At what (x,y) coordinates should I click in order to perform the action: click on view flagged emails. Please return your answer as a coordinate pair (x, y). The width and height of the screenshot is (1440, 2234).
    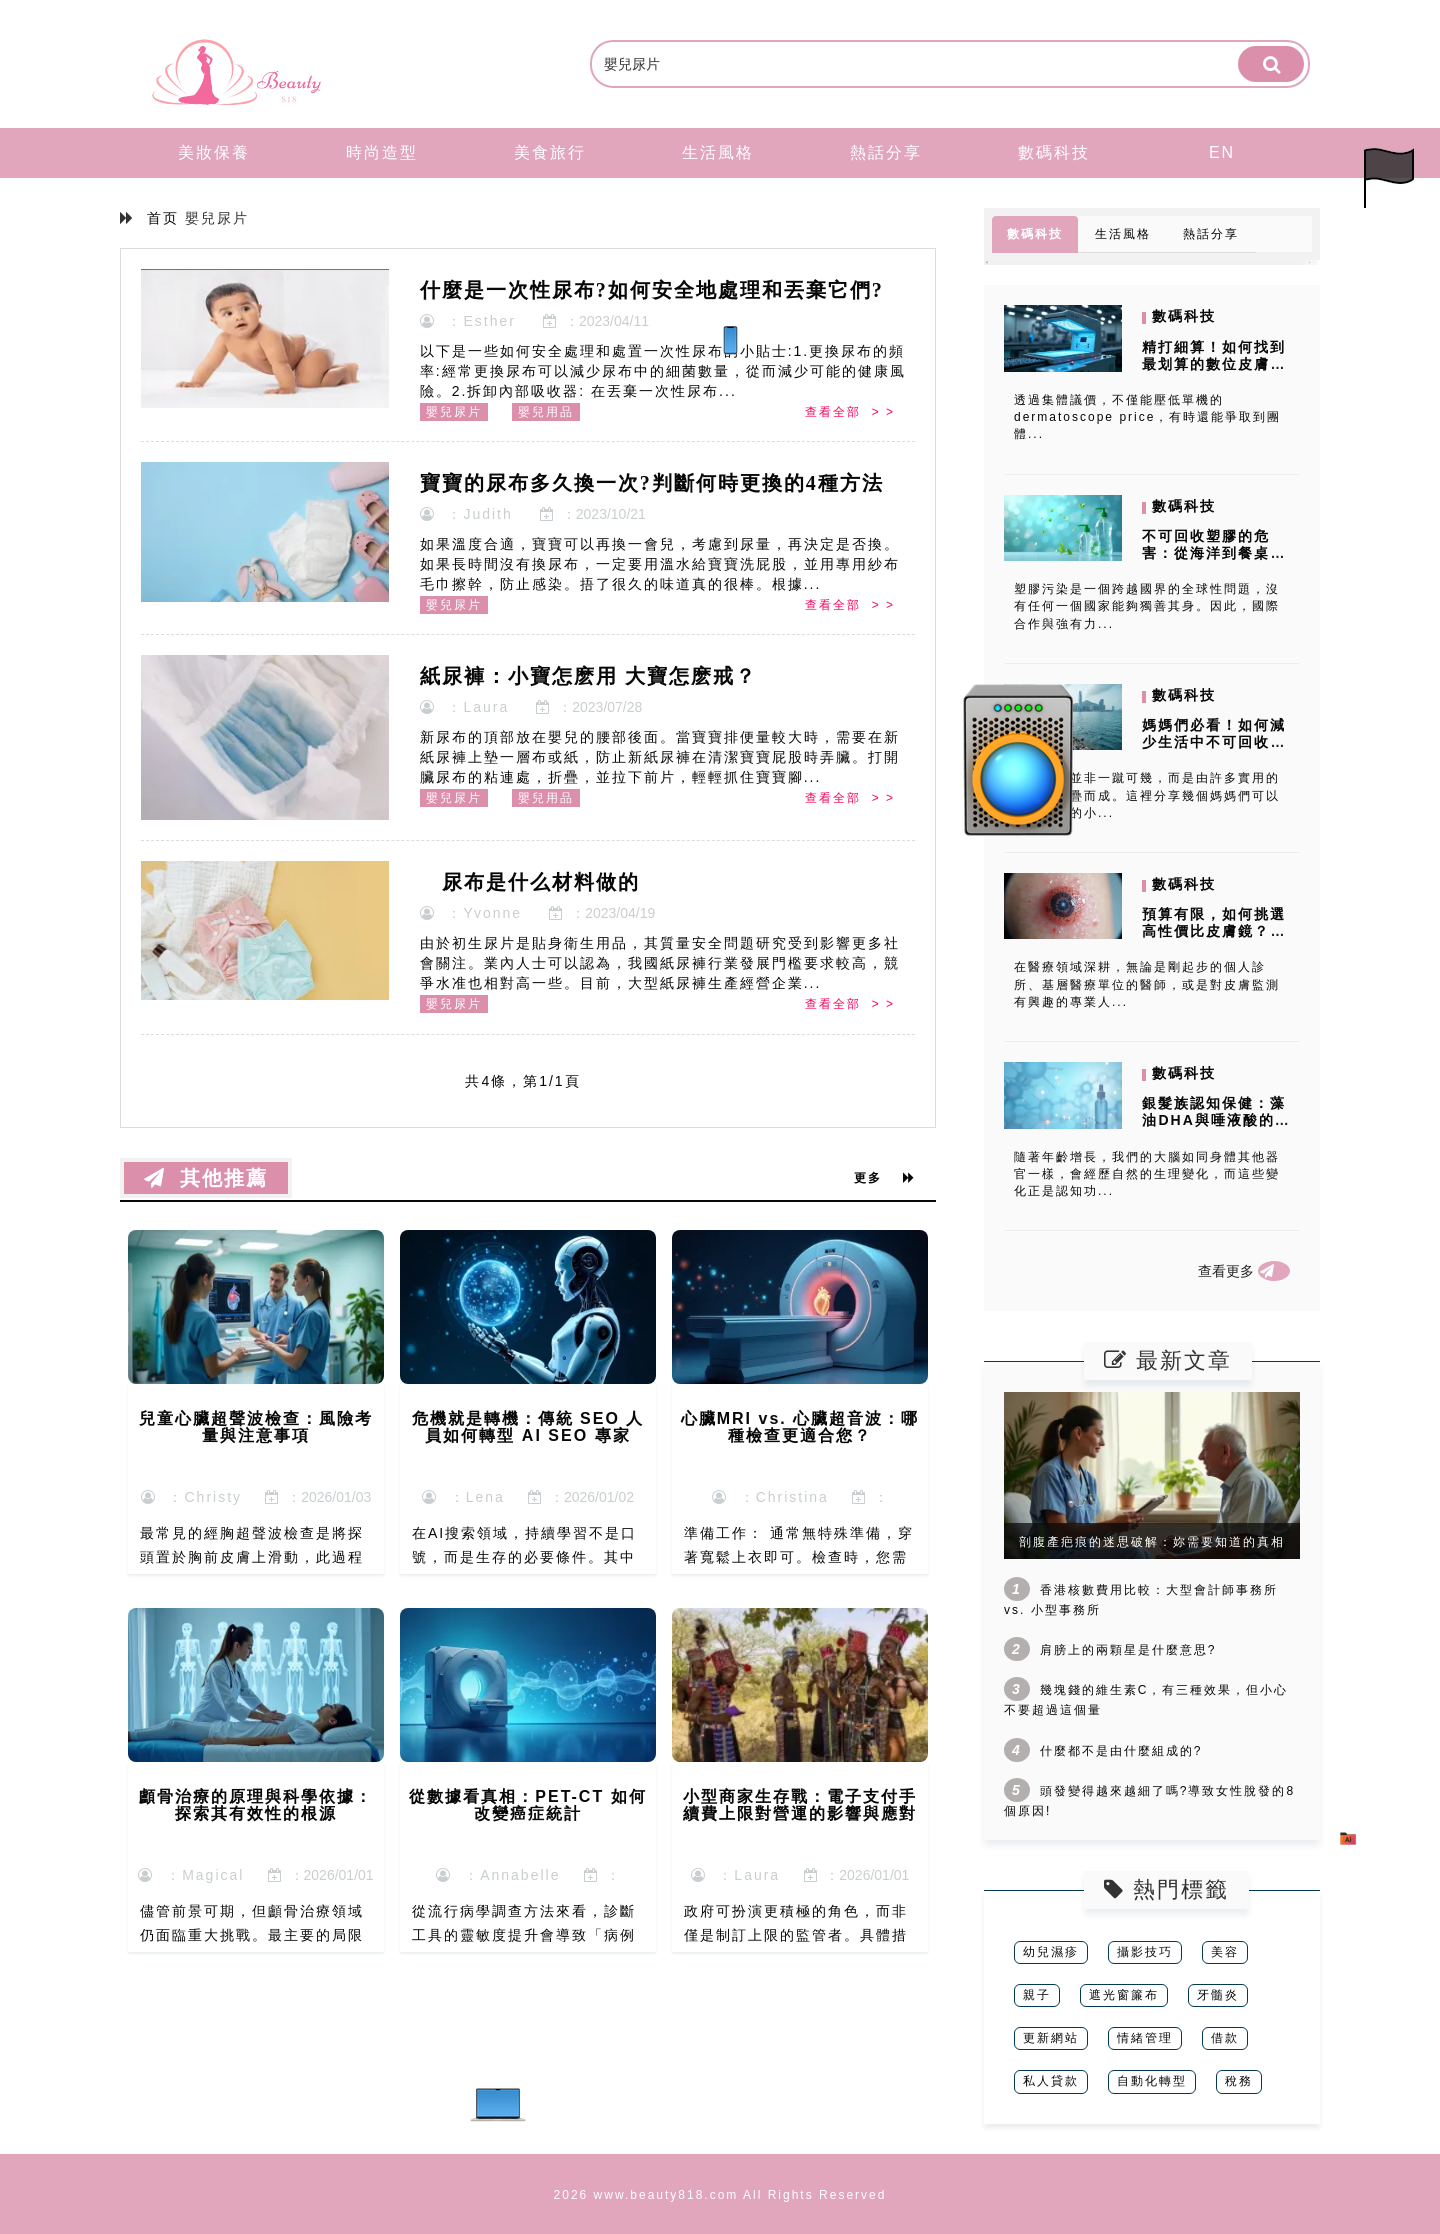
    Looking at the image, I should click on (1389, 178).